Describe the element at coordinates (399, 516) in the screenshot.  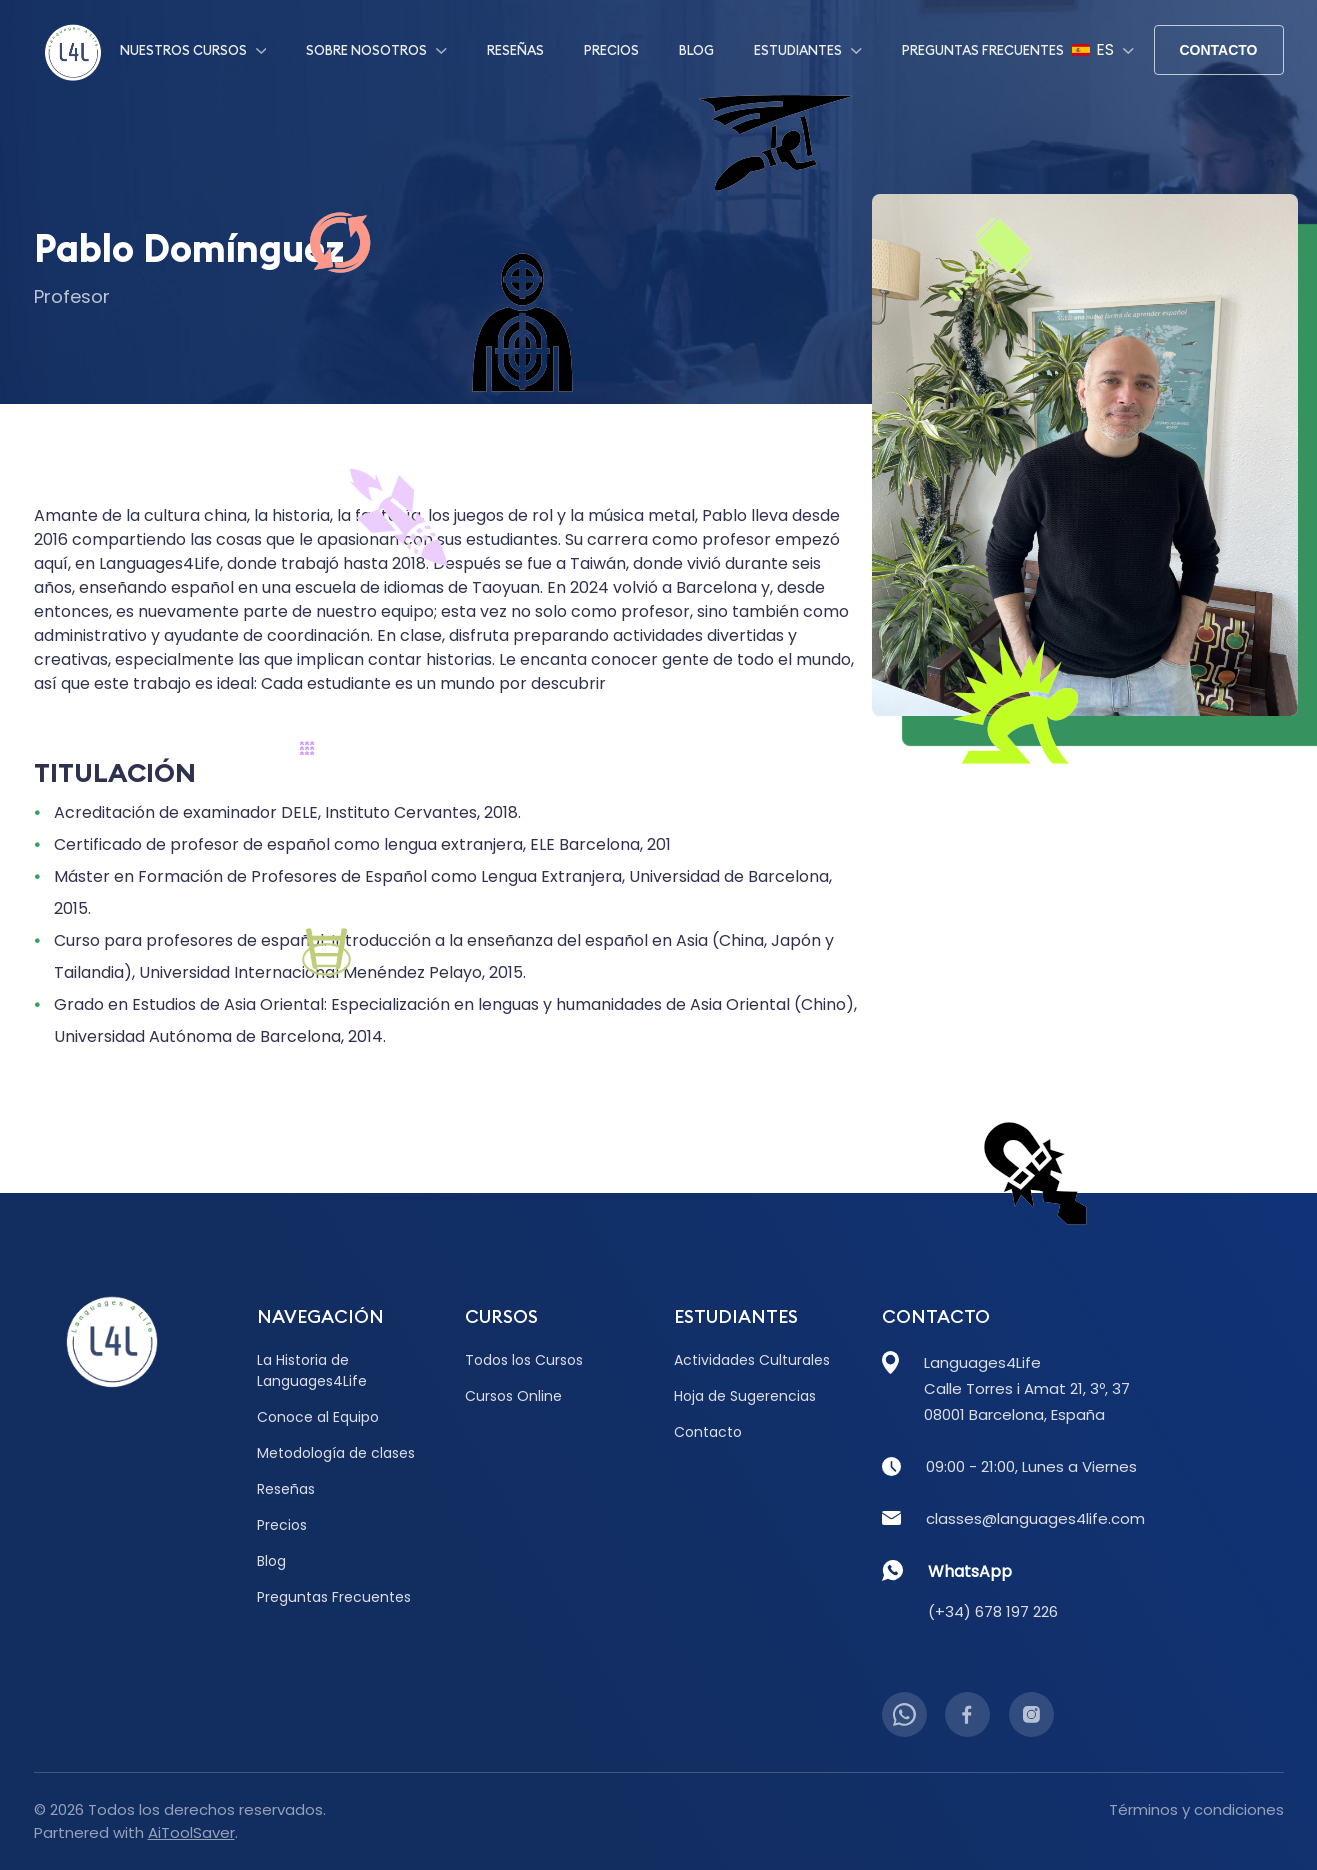
I see `launch or deploy an application` at that location.